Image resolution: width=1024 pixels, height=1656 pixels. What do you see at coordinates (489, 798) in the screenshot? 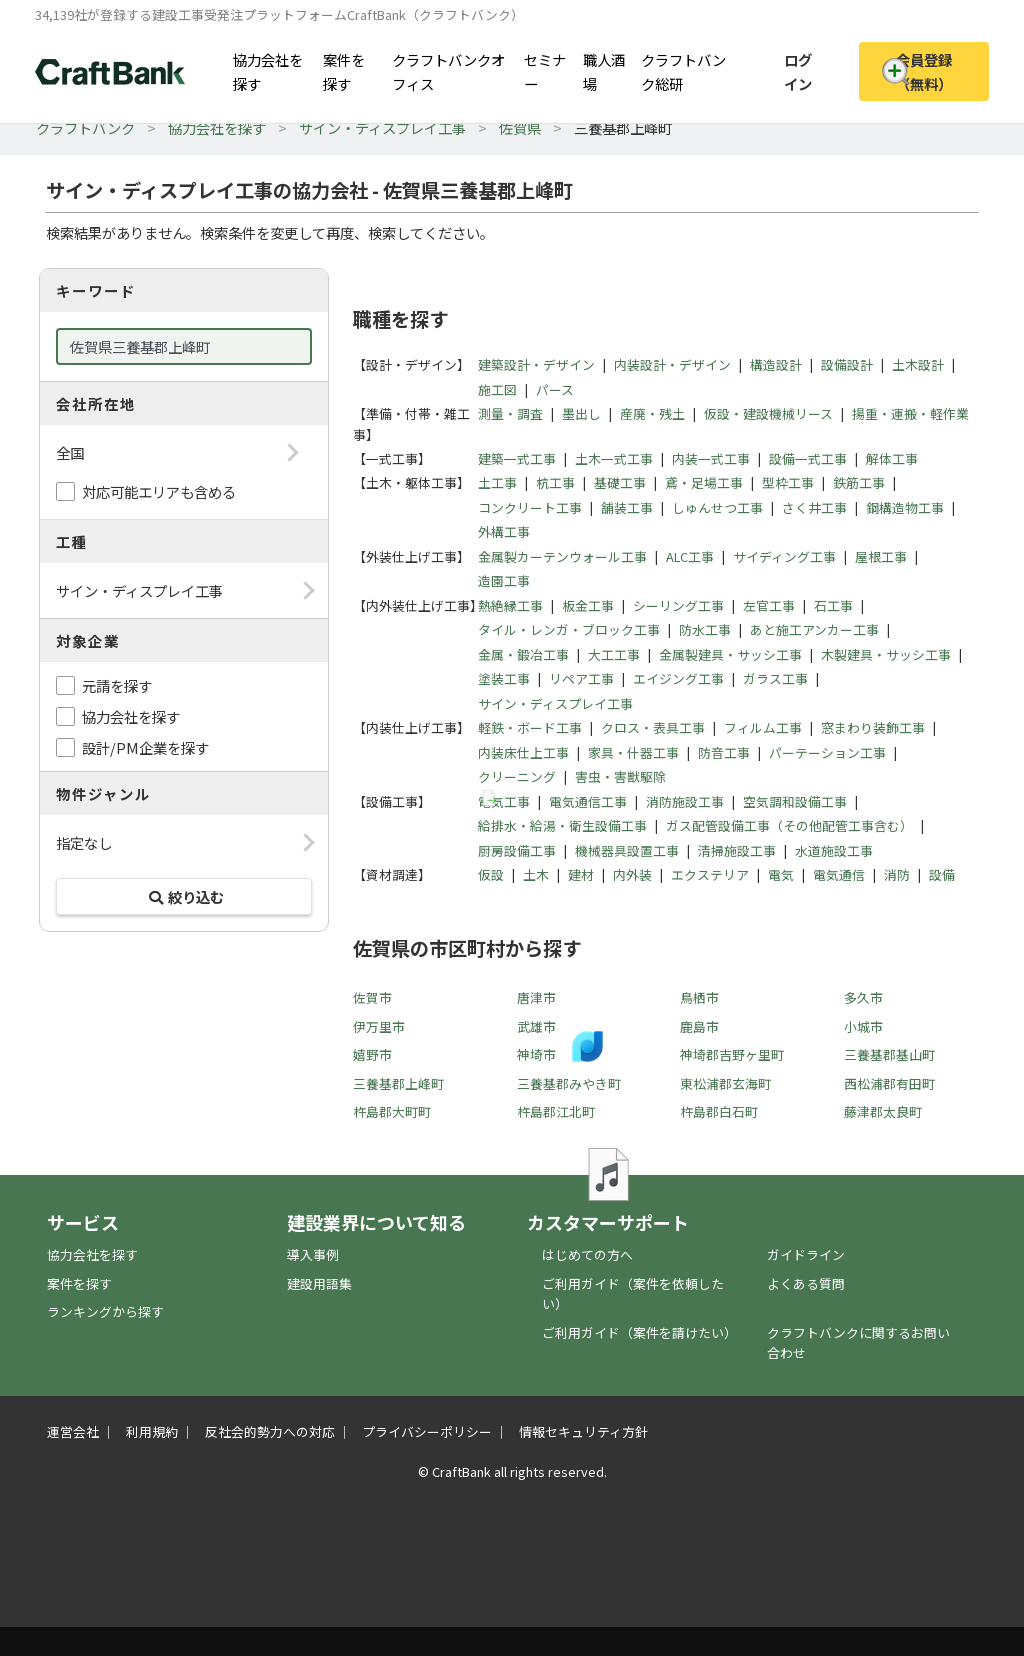
I see `move file to another location` at bounding box center [489, 798].